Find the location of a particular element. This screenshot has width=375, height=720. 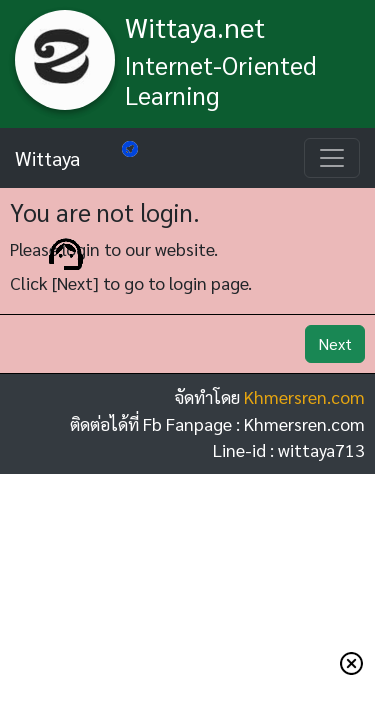

boost or promote a post in your feed is located at coordinates (130, 149).